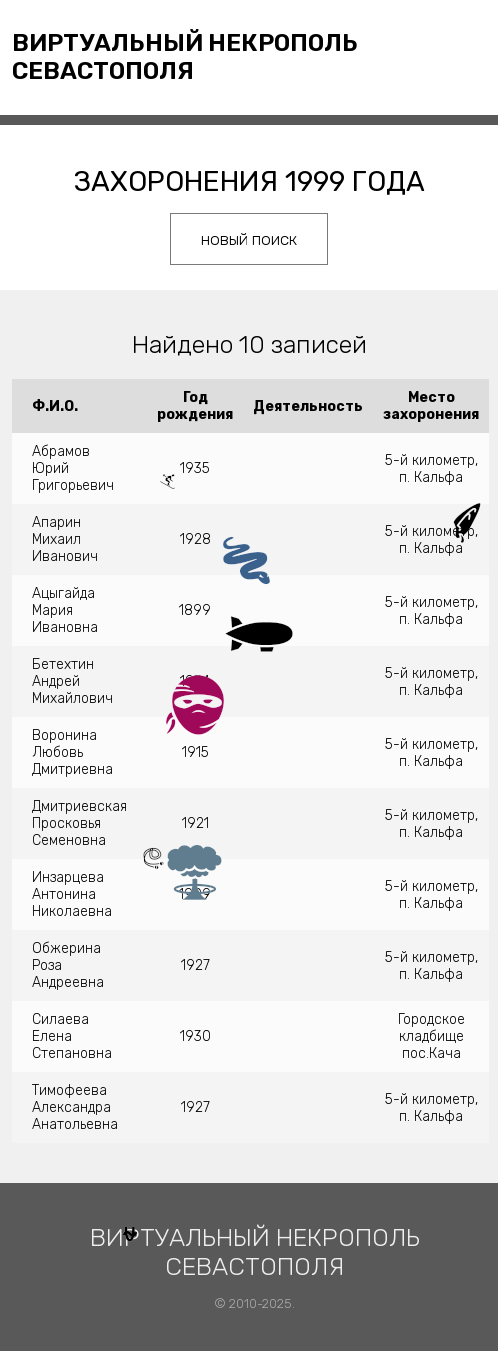 This screenshot has height=1351, width=498. Describe the element at coordinates (195, 705) in the screenshot. I see `select ninja character class` at that location.